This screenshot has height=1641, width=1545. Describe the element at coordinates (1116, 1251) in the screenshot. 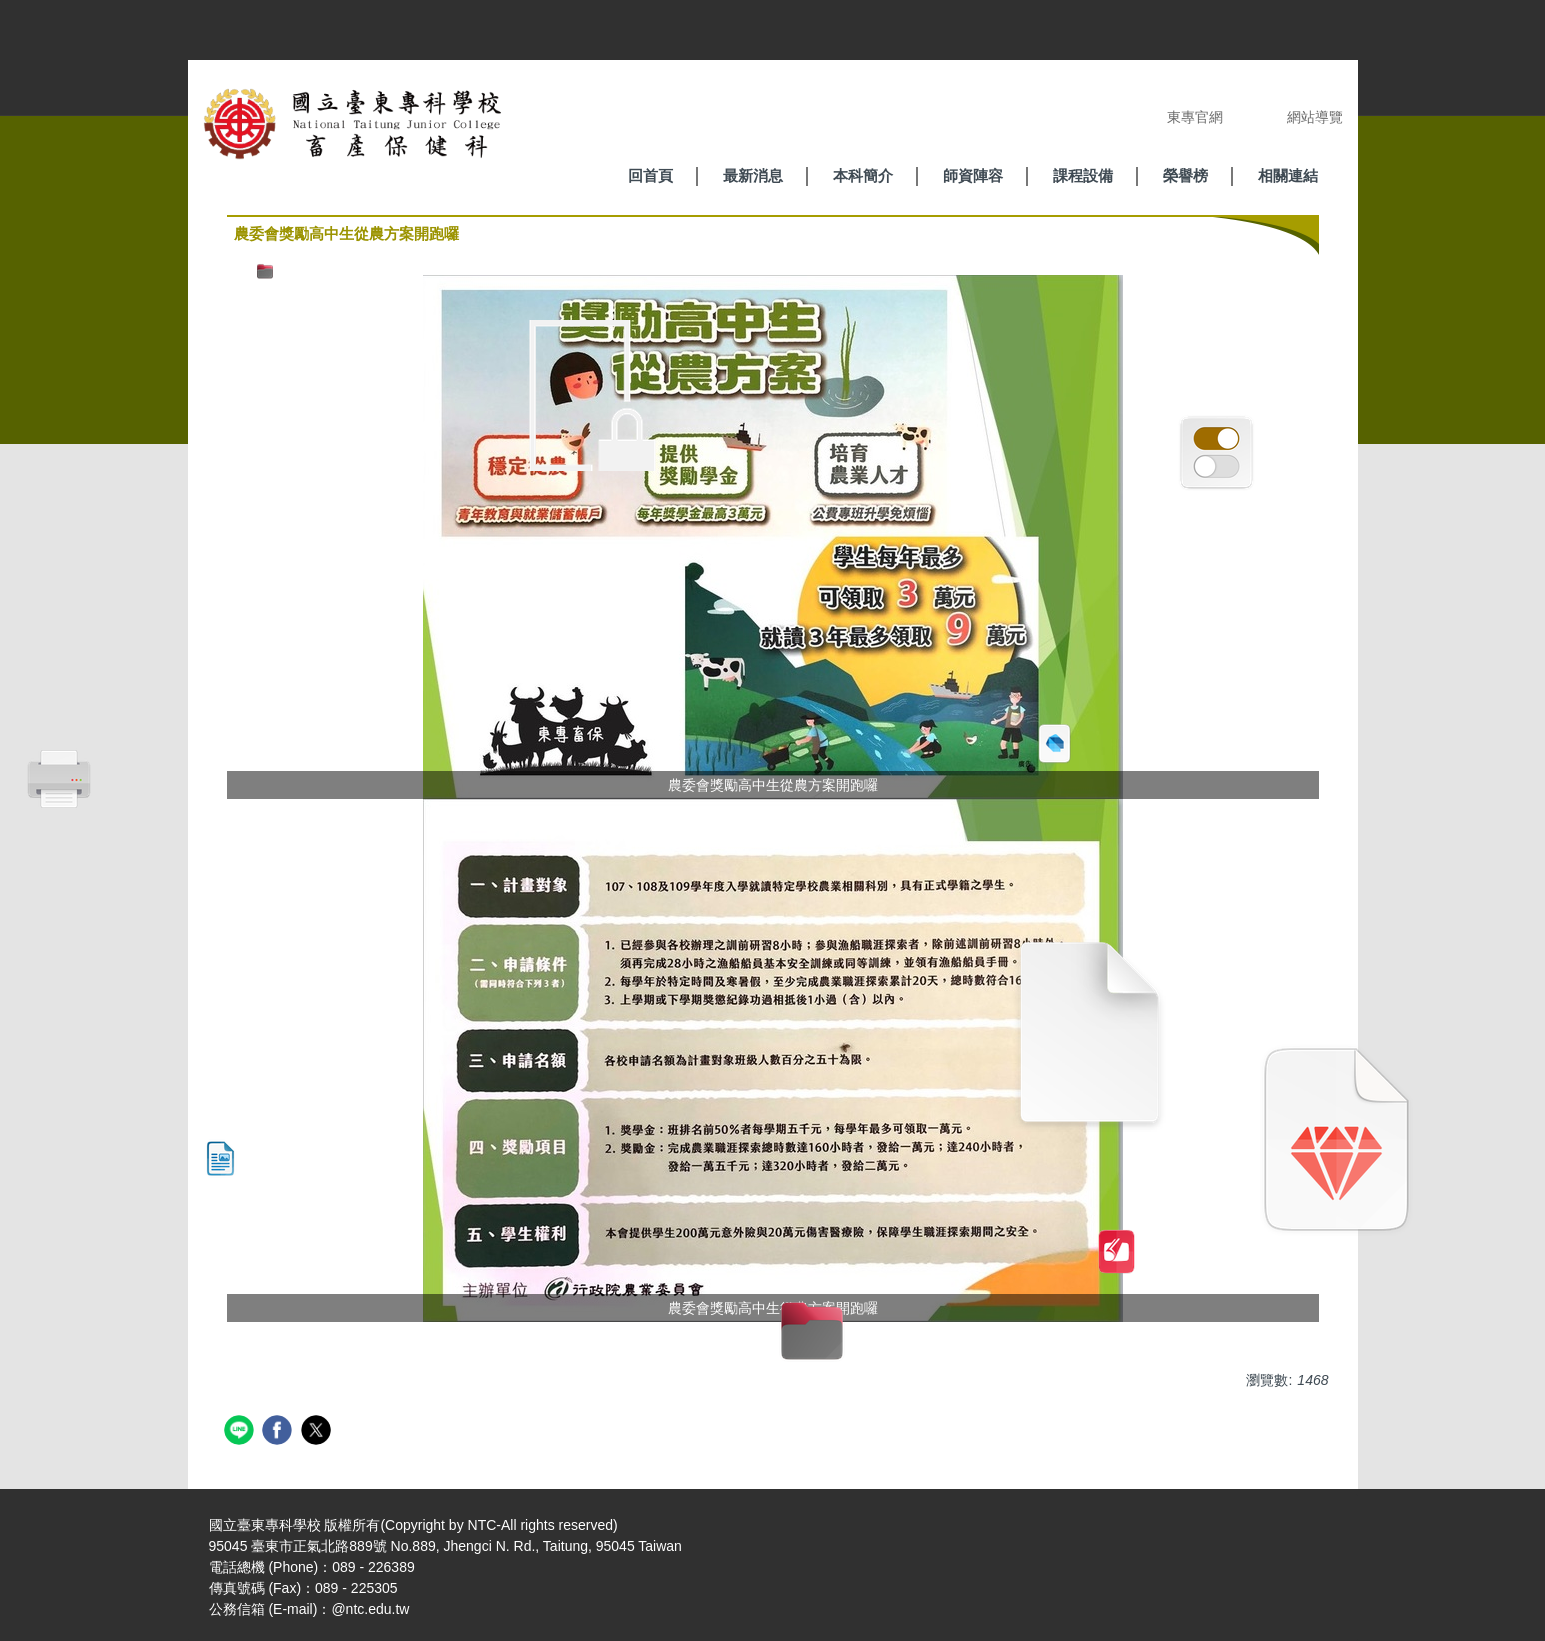

I see `an EPS image file` at that location.